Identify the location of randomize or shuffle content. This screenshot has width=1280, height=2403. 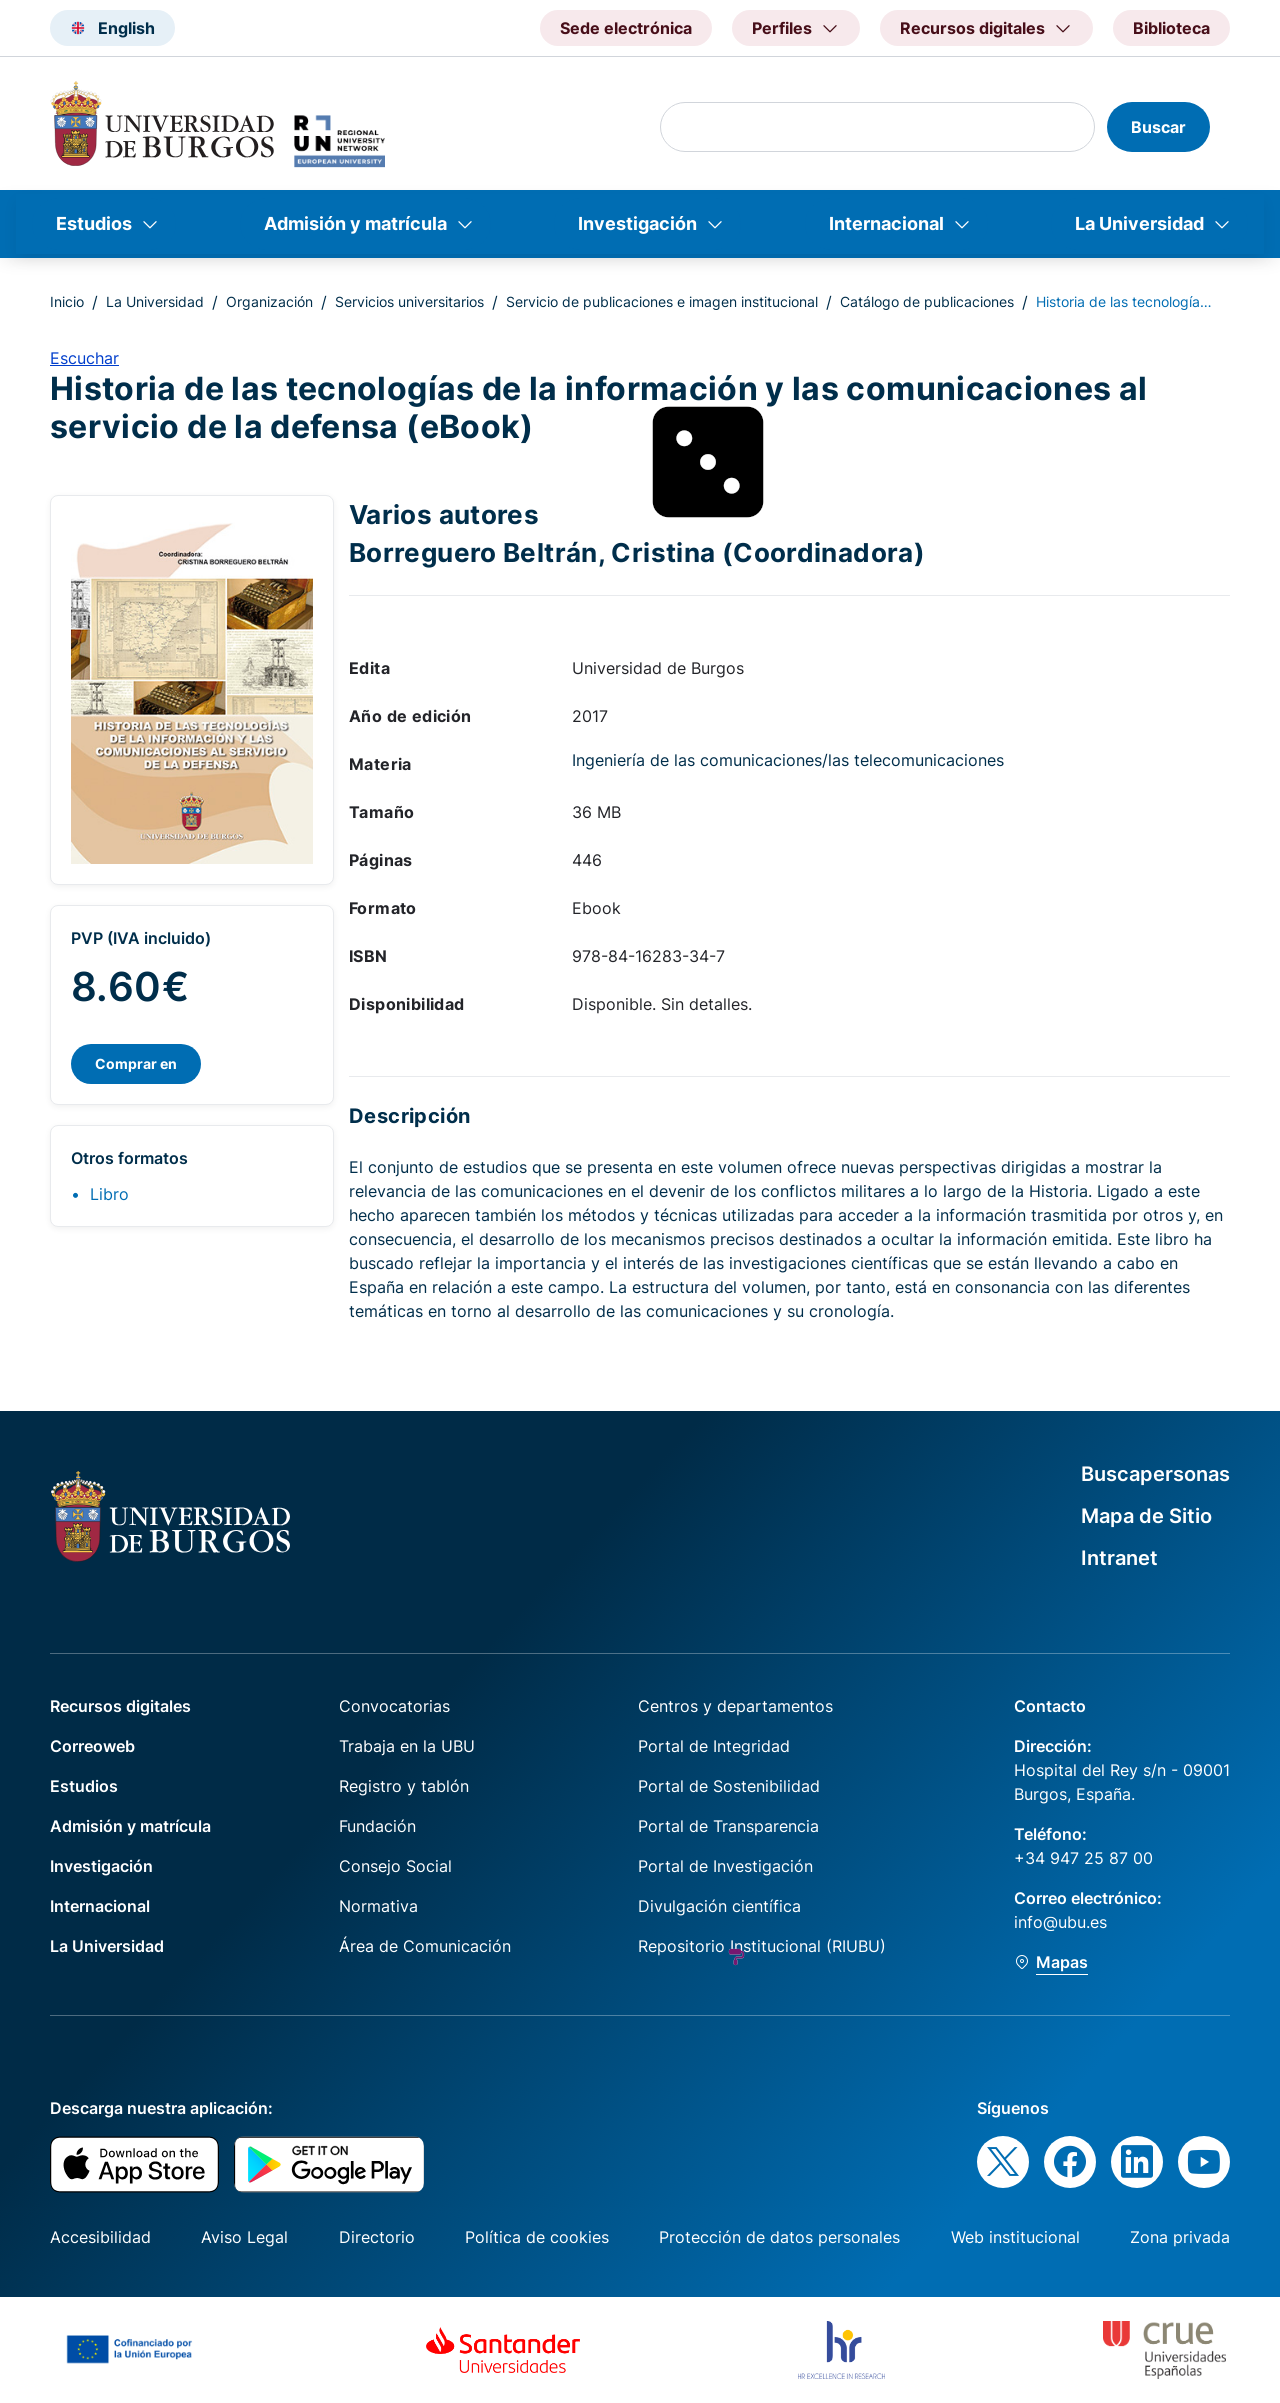
(708, 462).